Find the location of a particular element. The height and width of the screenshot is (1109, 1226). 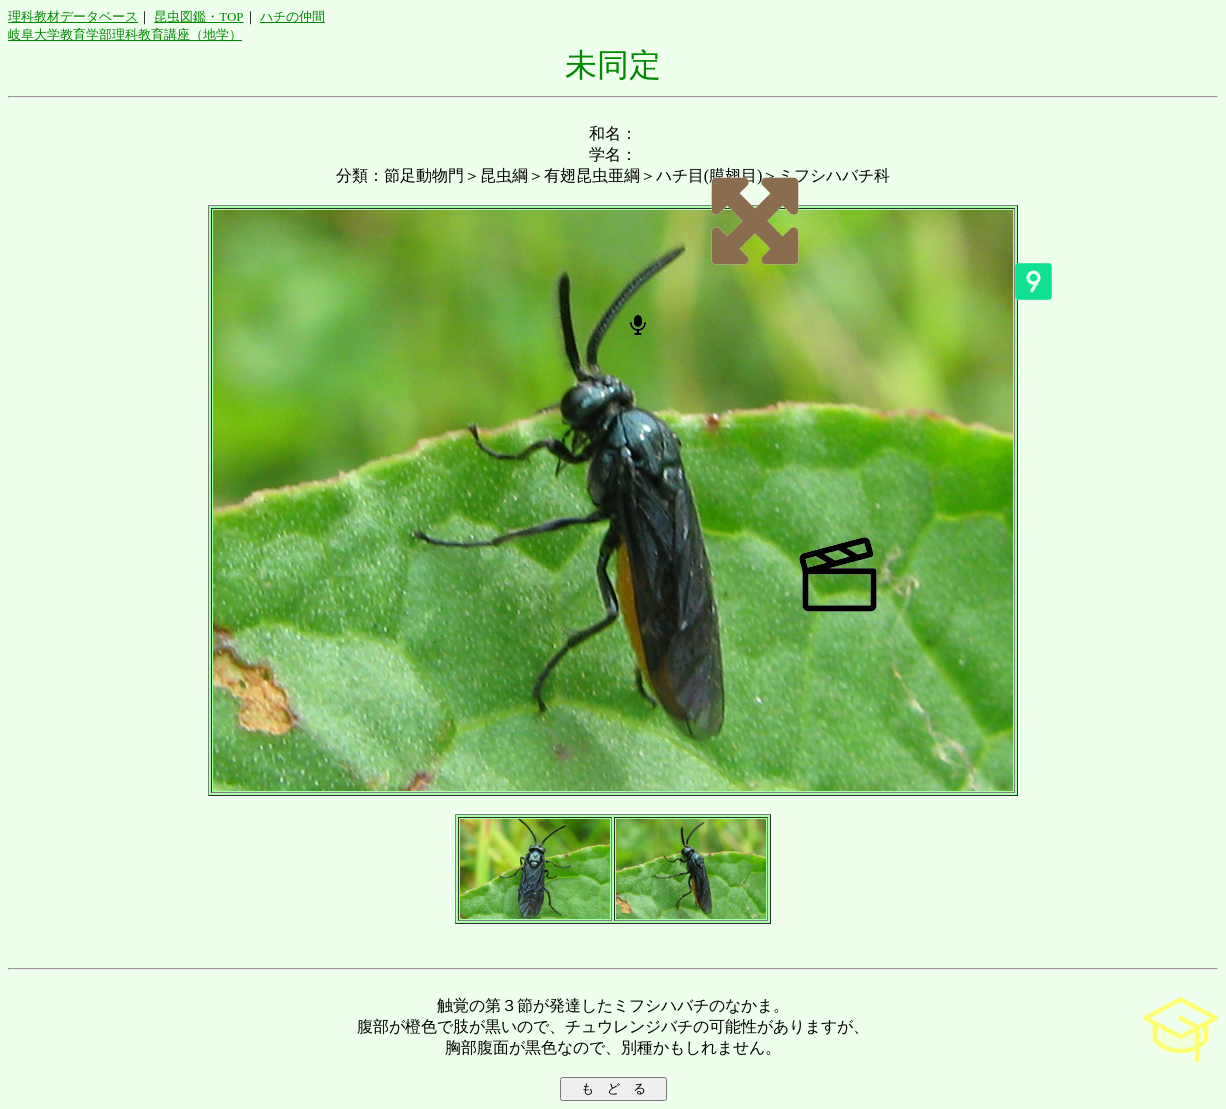

unmute your microphone is located at coordinates (638, 325).